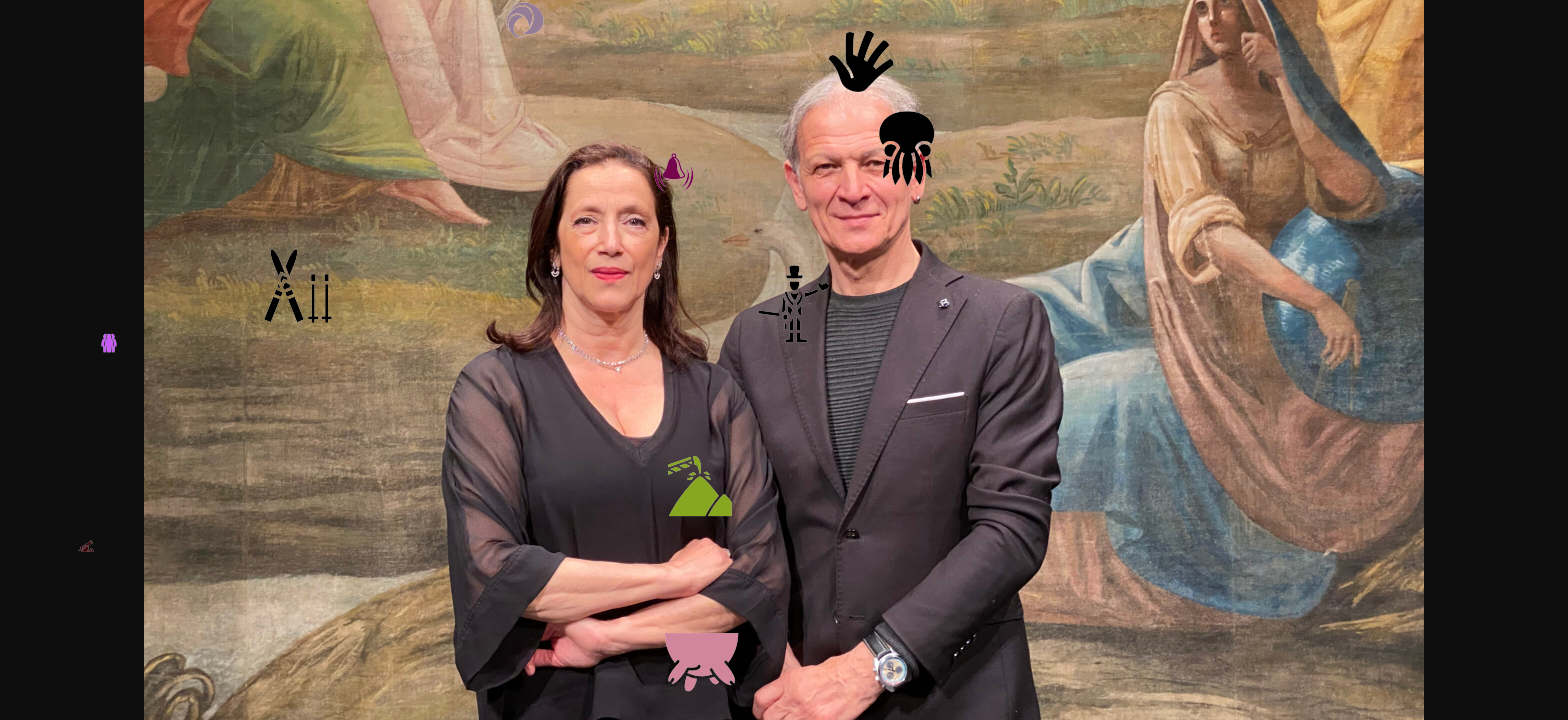  I want to click on backup or sync your team data, so click(109, 343).